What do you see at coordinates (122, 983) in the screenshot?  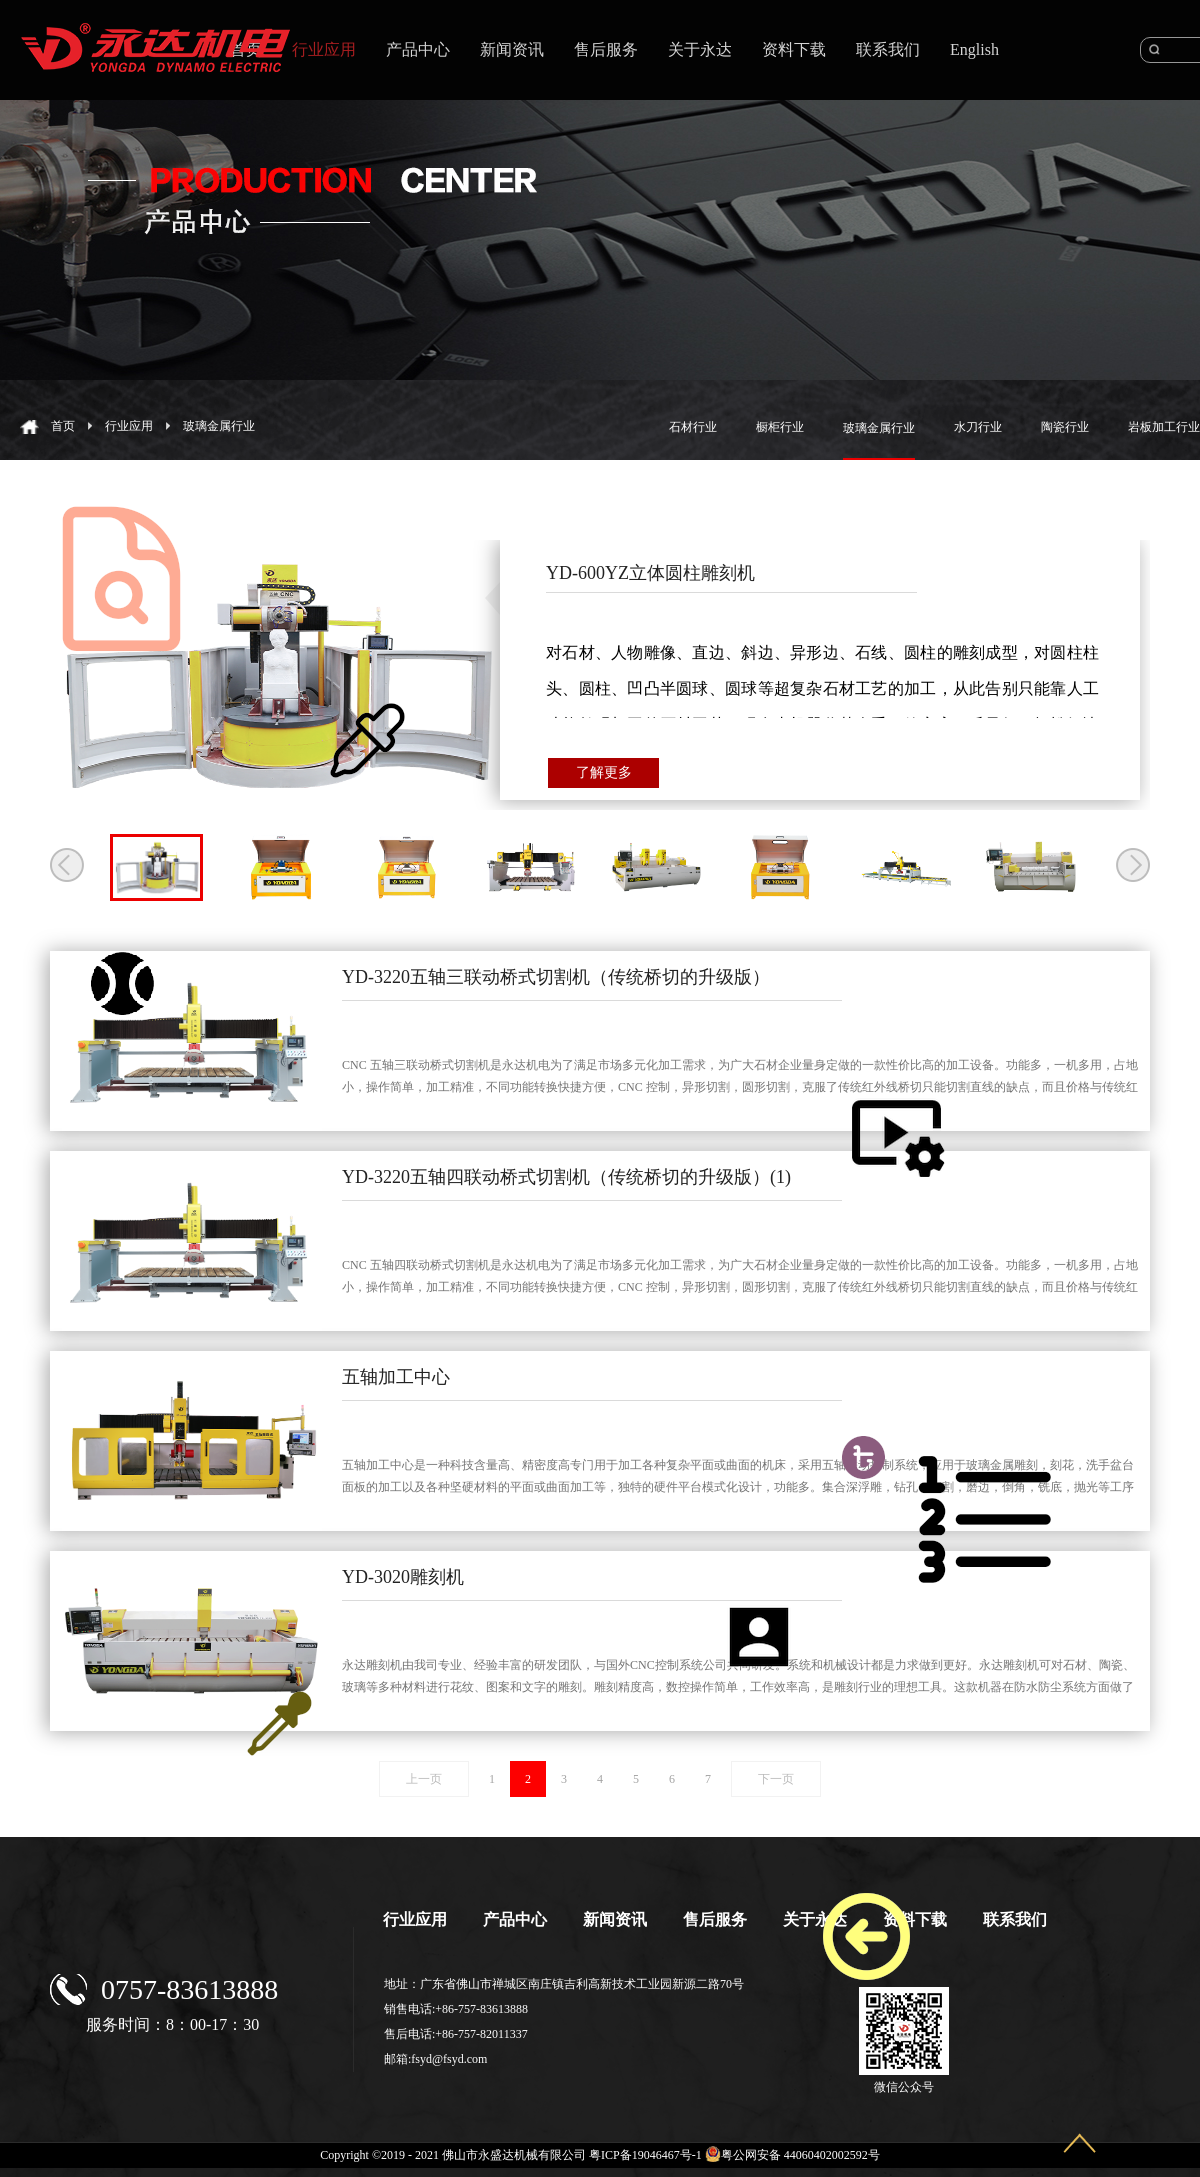 I see `access baseball or sports content` at bounding box center [122, 983].